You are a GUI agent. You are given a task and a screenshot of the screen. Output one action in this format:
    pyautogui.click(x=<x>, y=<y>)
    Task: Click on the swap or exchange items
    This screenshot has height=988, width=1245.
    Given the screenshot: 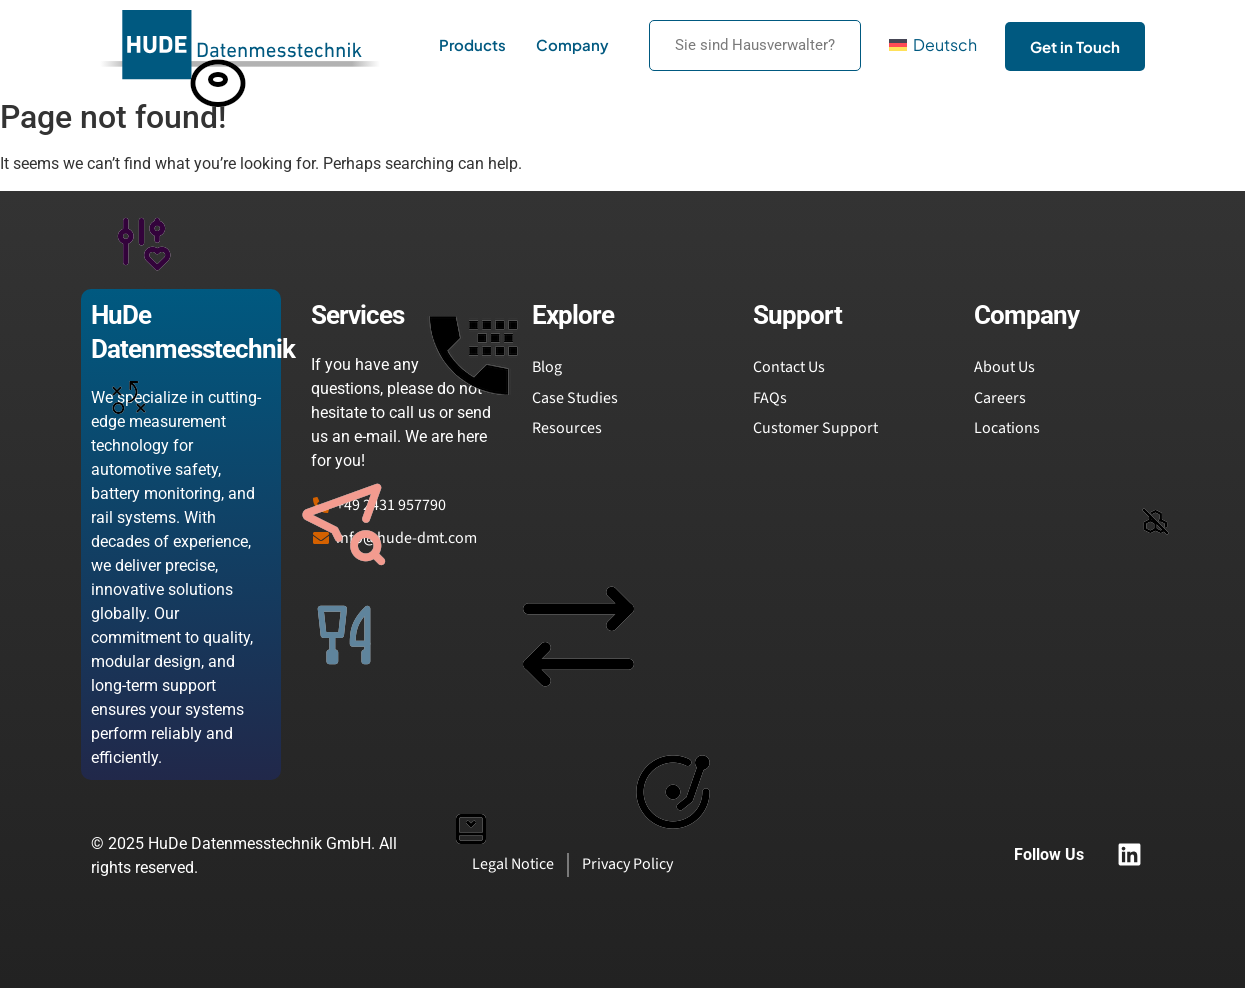 What is the action you would take?
    pyautogui.click(x=578, y=636)
    